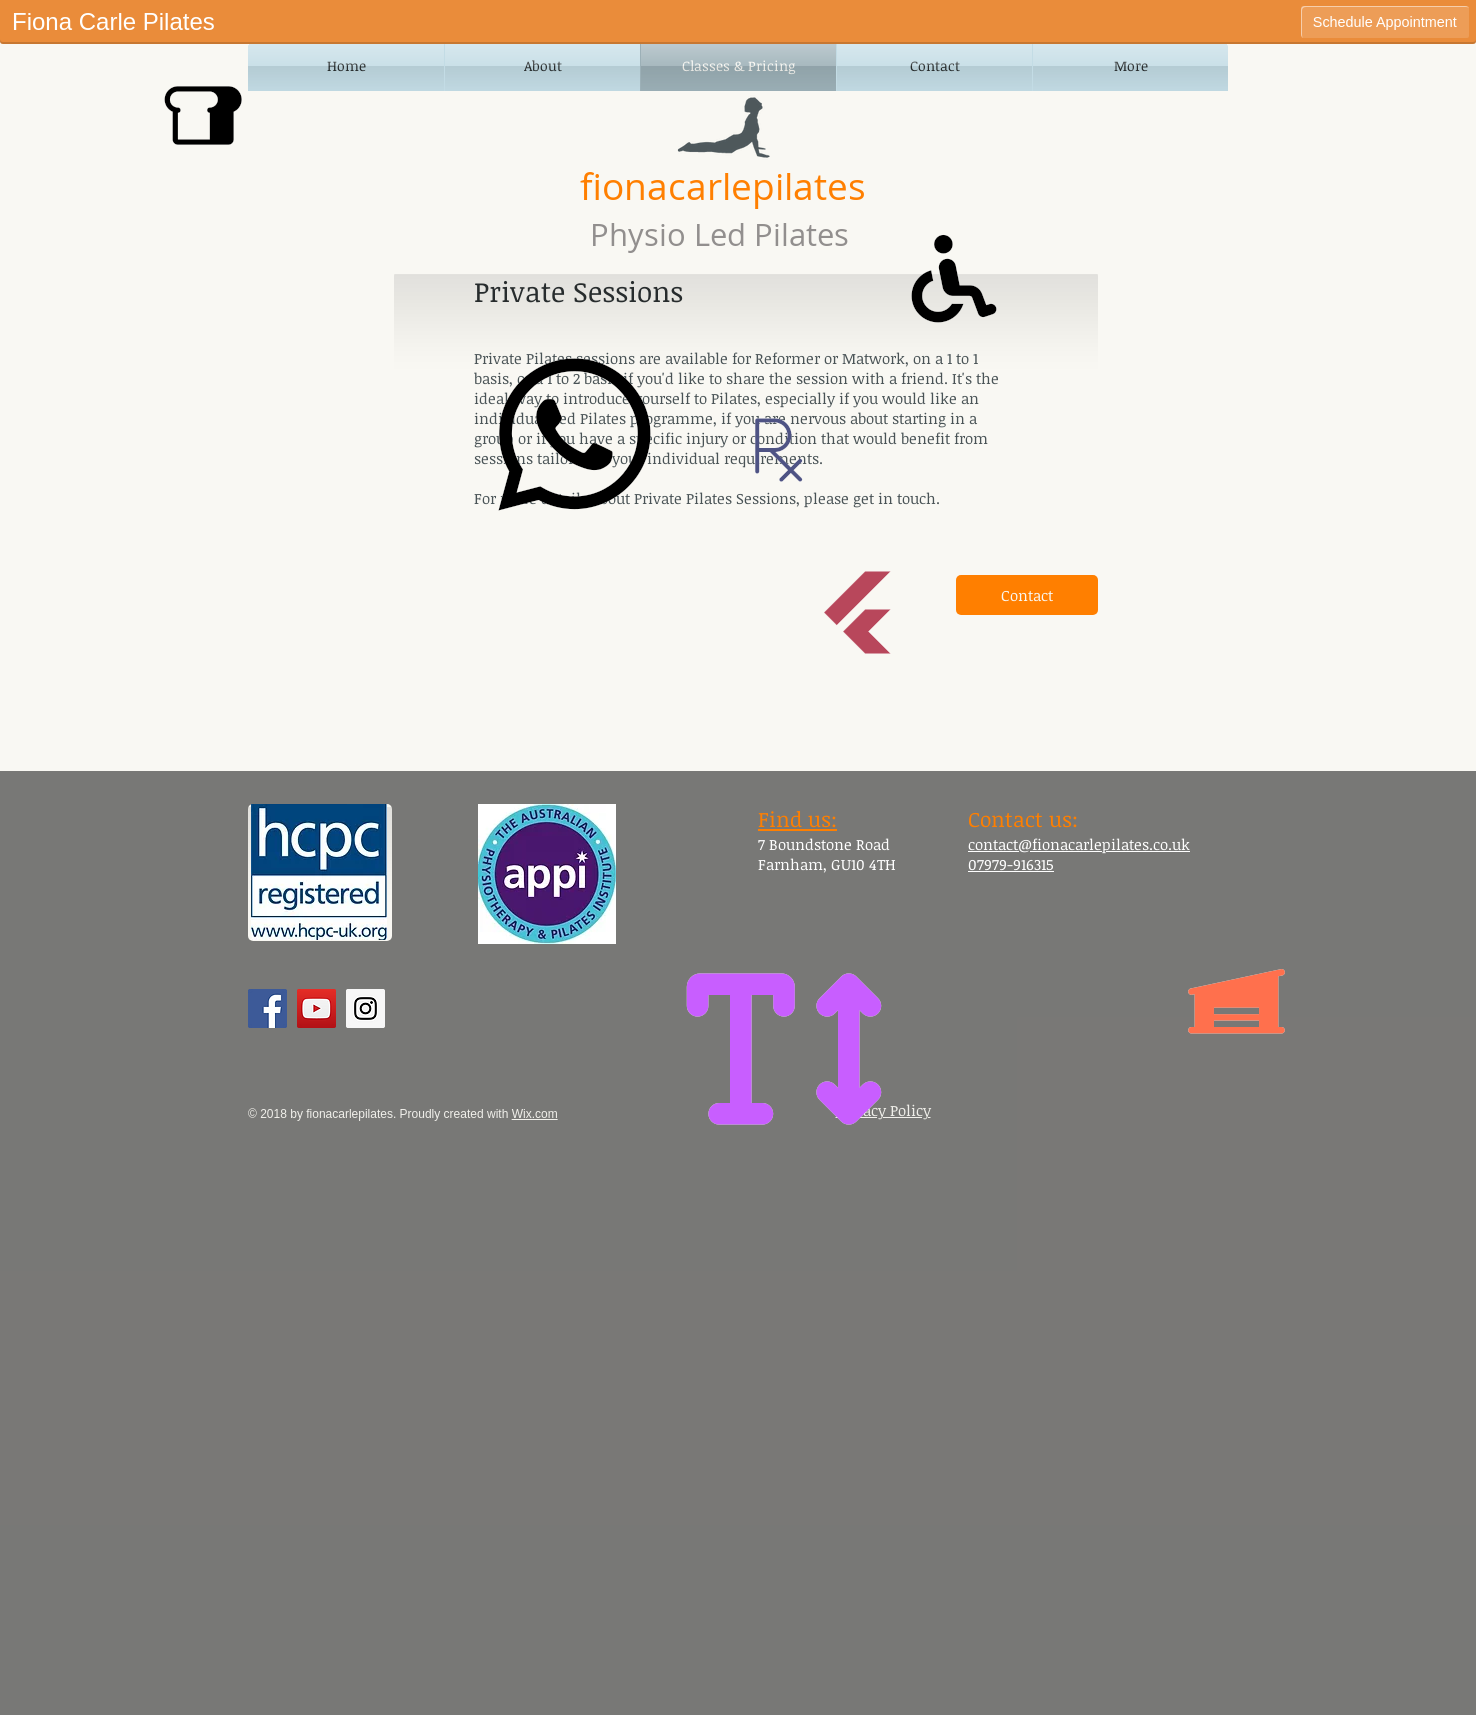 This screenshot has height=1715, width=1476. What do you see at coordinates (1236, 1004) in the screenshot?
I see `access warehouse or storage inventory` at bounding box center [1236, 1004].